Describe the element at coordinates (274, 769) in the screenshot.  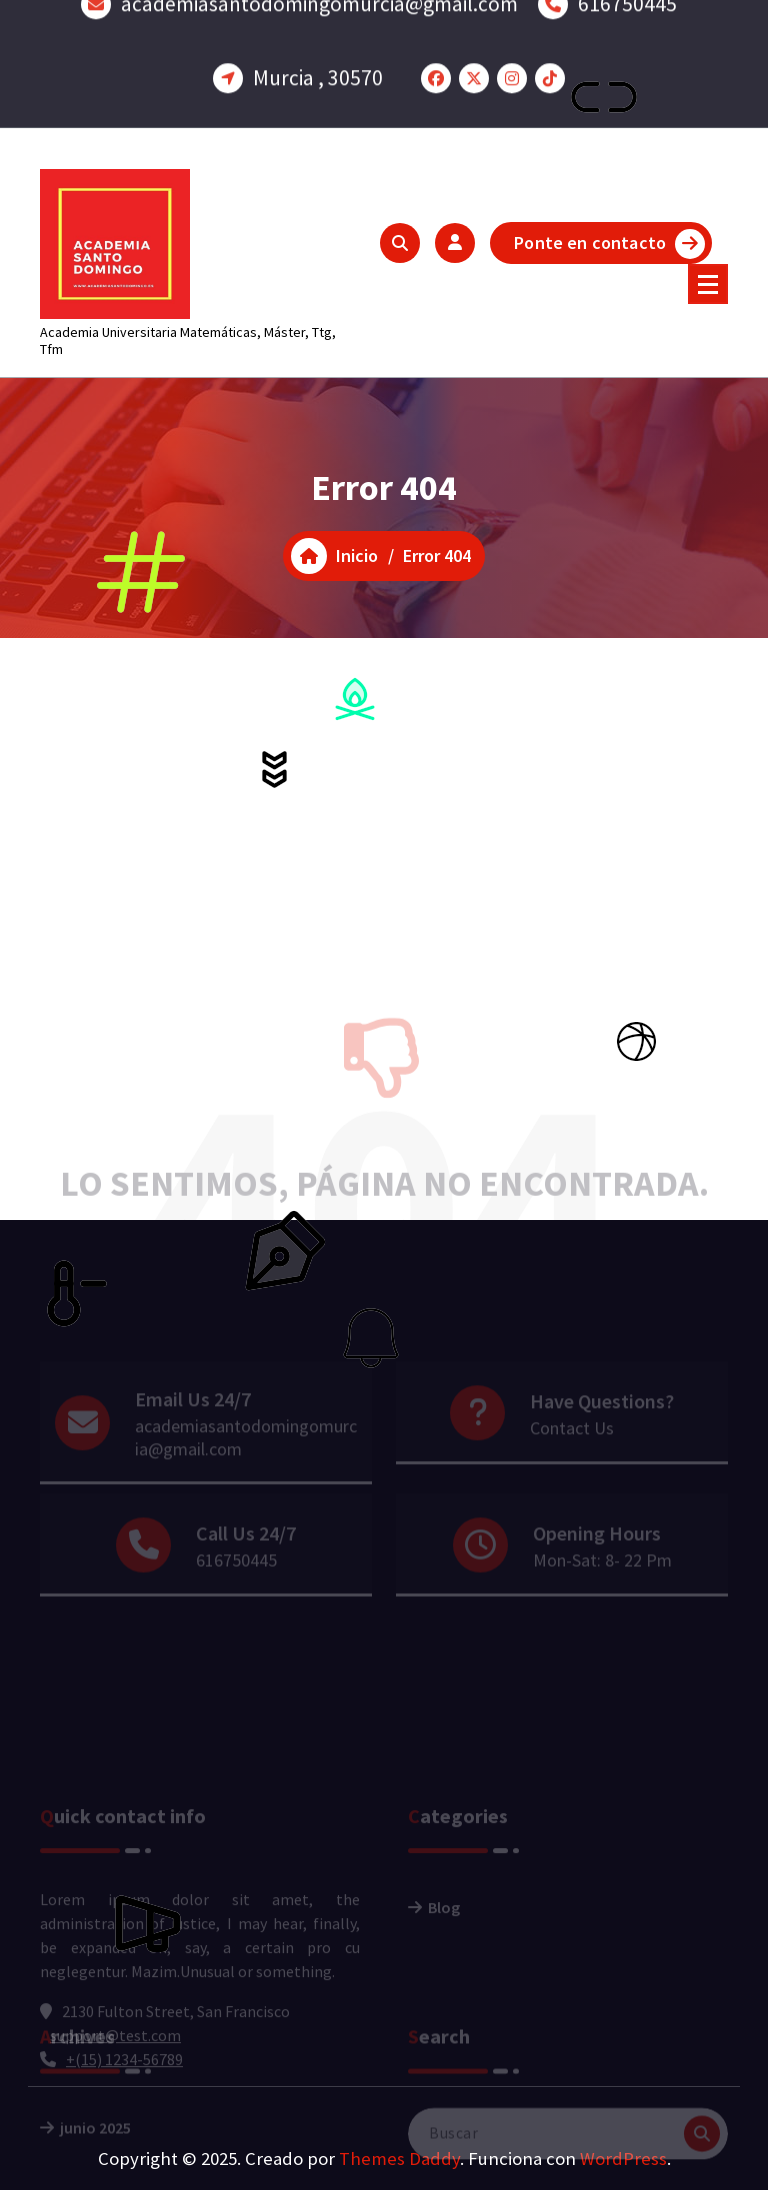
I see `view earned badges or achievements` at that location.